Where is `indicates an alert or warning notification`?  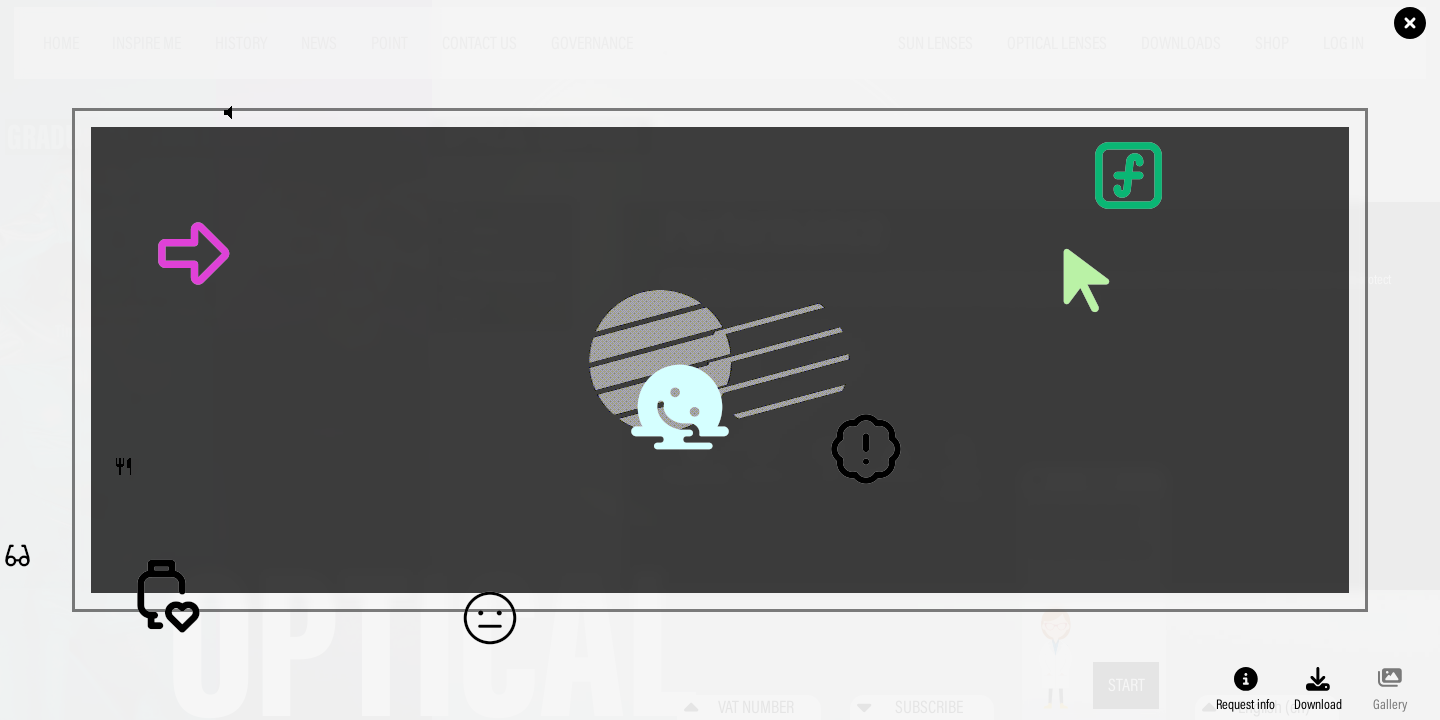 indicates an alert or warning notification is located at coordinates (866, 449).